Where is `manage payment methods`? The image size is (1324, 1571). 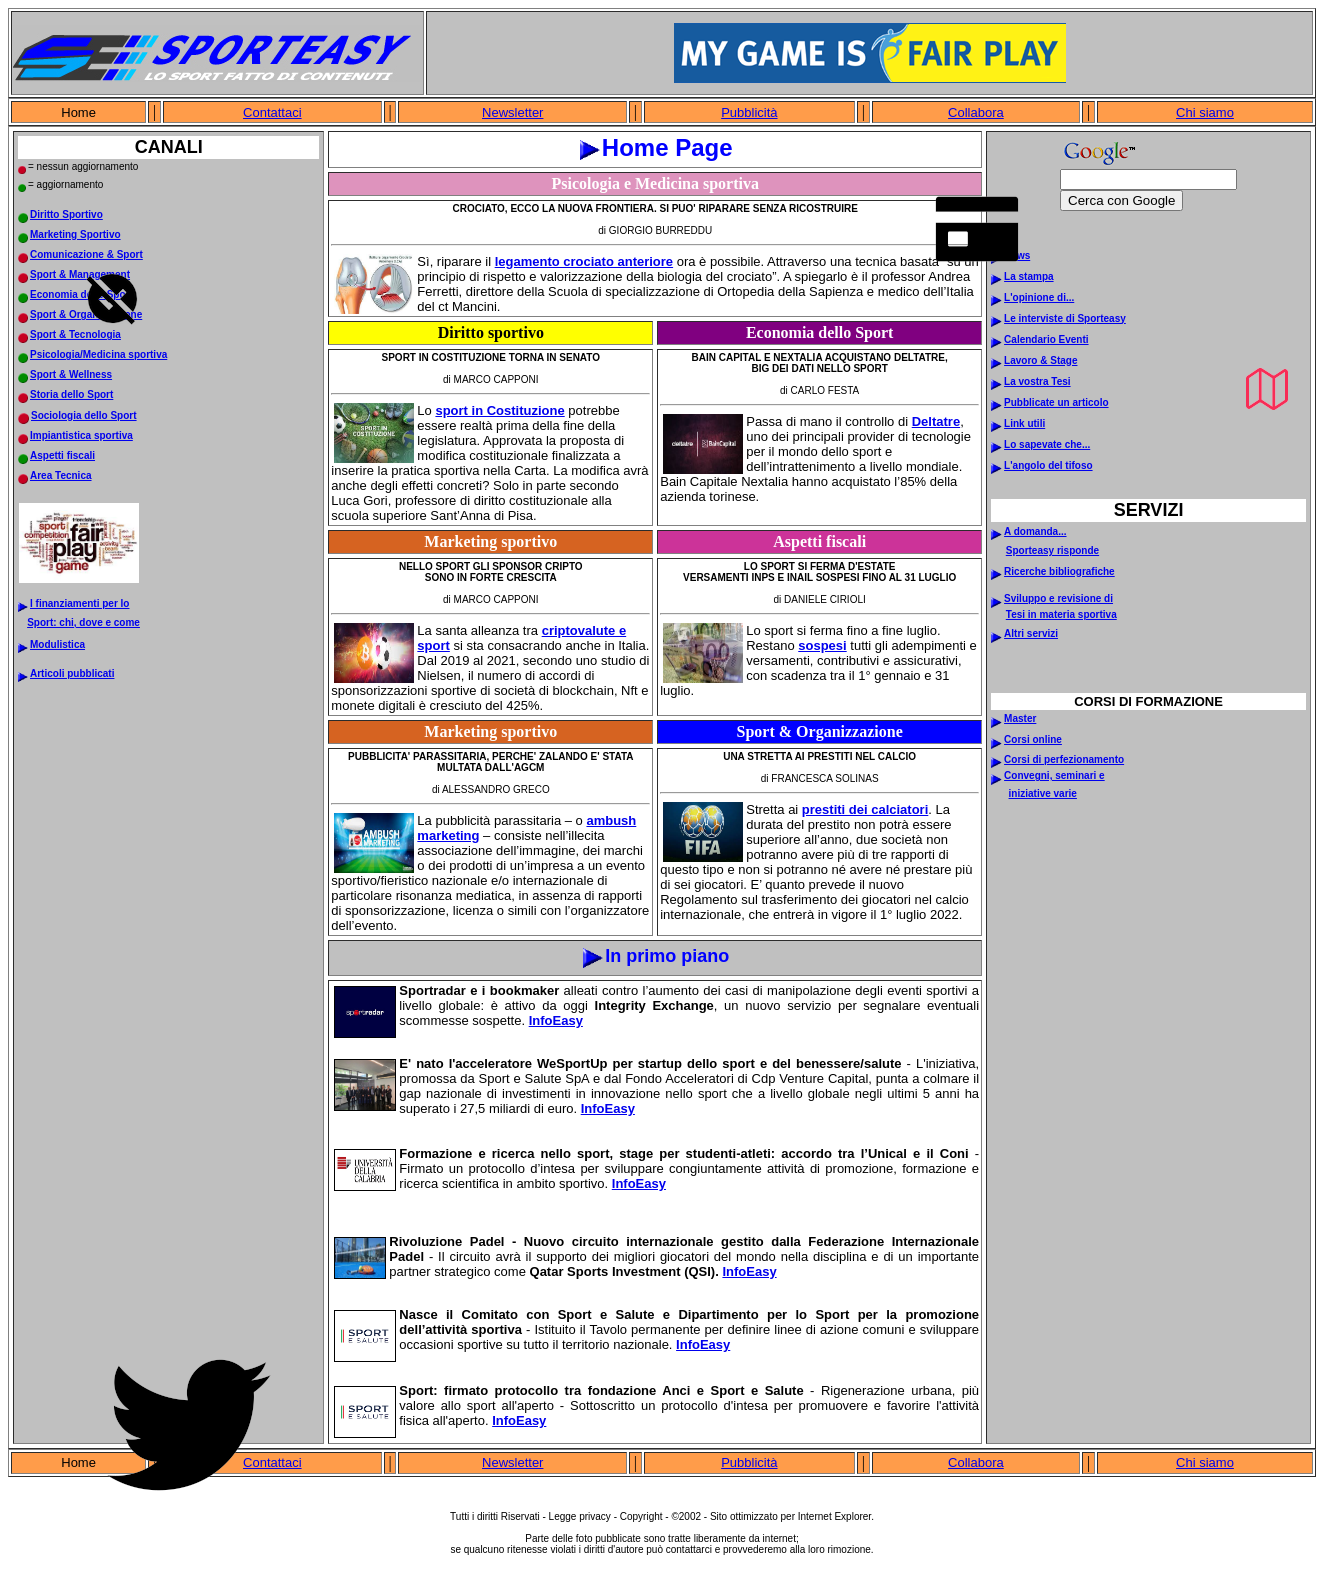
manage payment methods is located at coordinates (977, 229).